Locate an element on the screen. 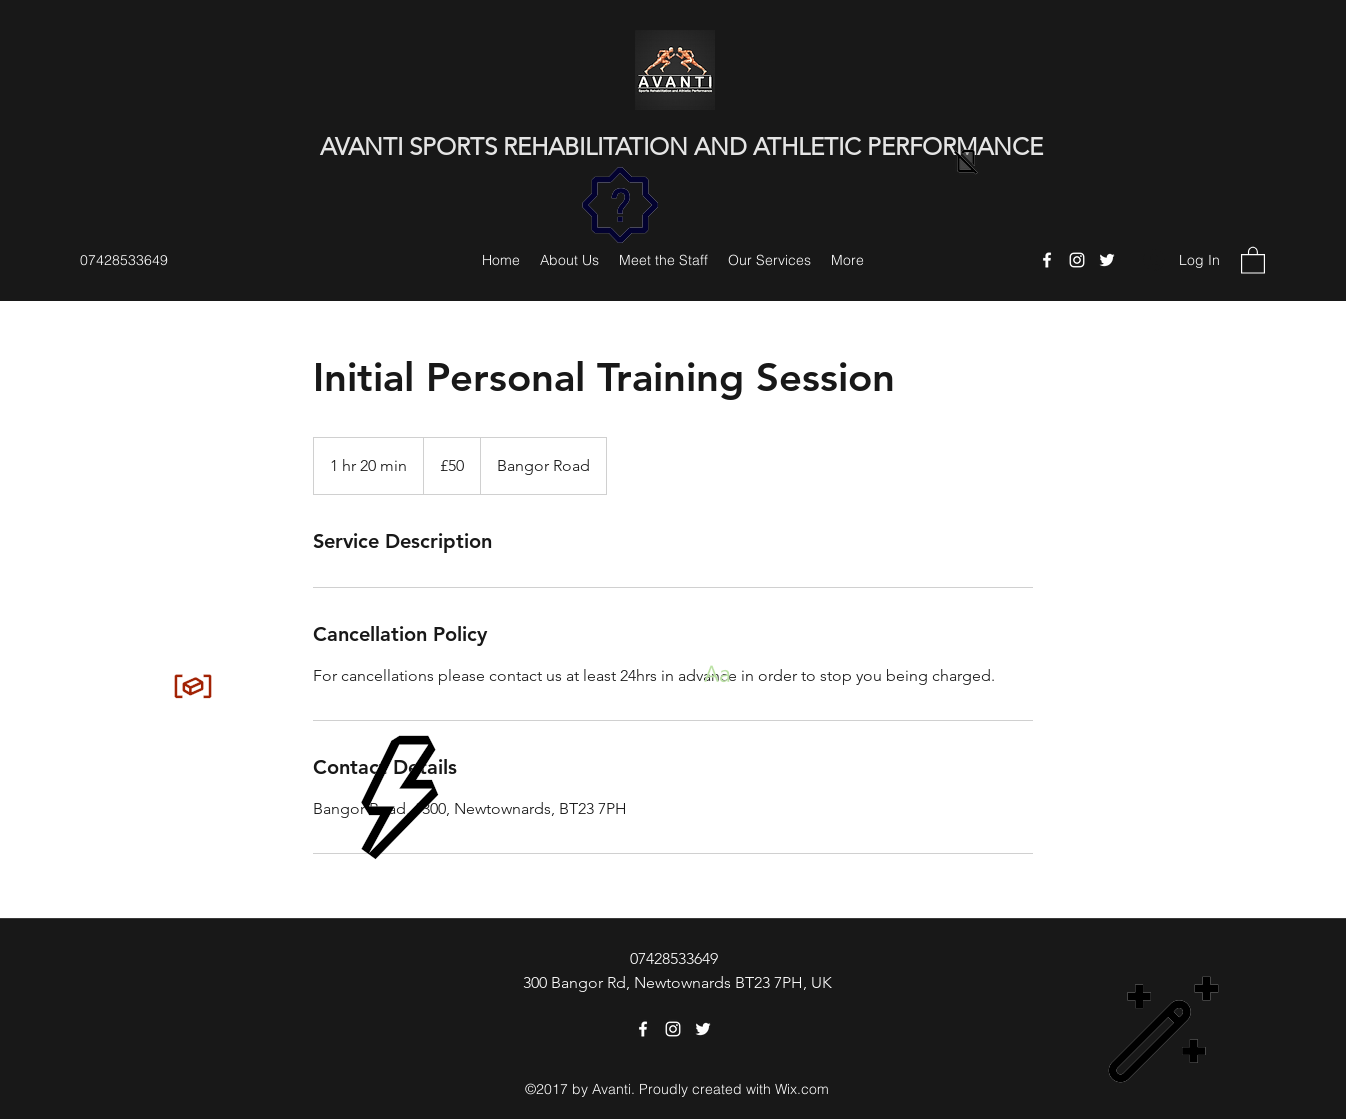 This screenshot has width=1346, height=1119. view variable symbol in code editor is located at coordinates (193, 685).